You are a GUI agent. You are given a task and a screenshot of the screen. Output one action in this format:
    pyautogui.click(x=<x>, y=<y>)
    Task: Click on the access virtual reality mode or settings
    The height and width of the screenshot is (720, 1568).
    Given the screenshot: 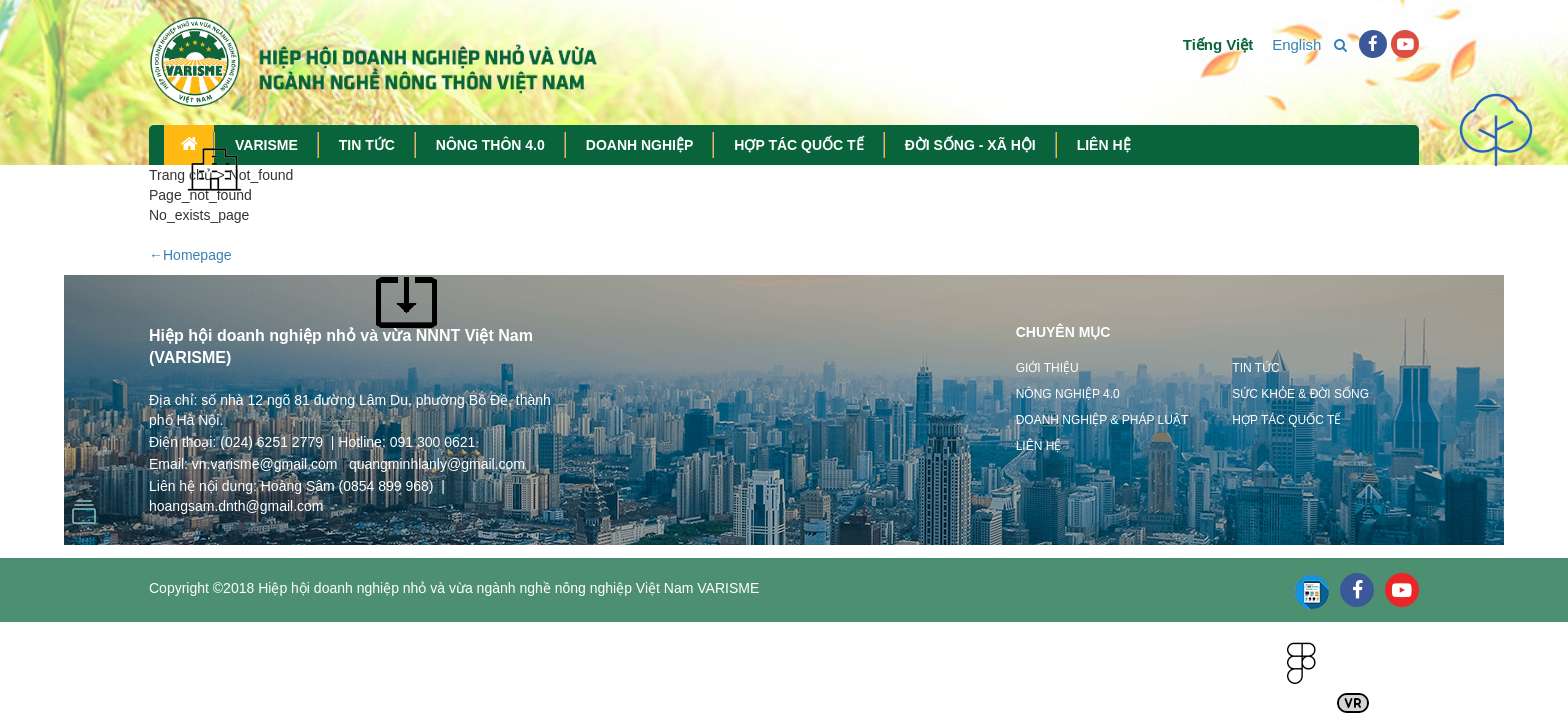 What is the action you would take?
    pyautogui.click(x=1353, y=703)
    